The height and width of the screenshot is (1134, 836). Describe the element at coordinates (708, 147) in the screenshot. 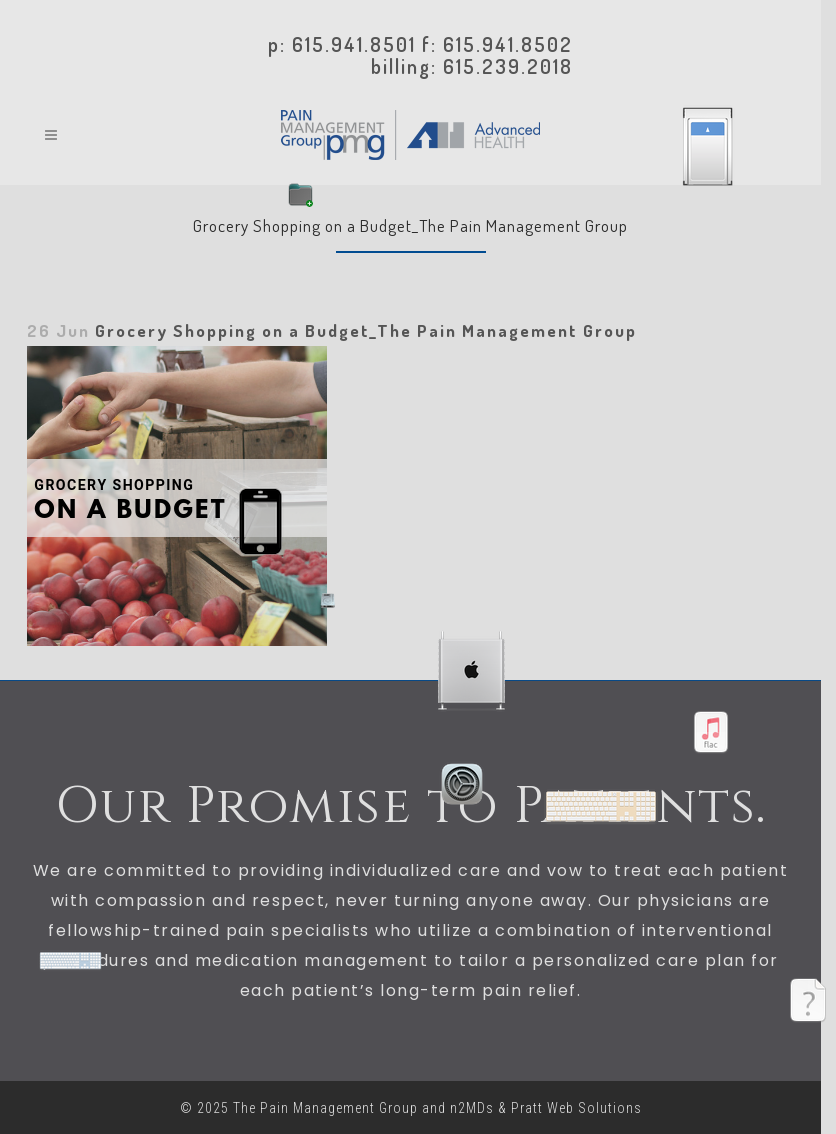

I see `pc card or pcmcia card hardware component` at that location.